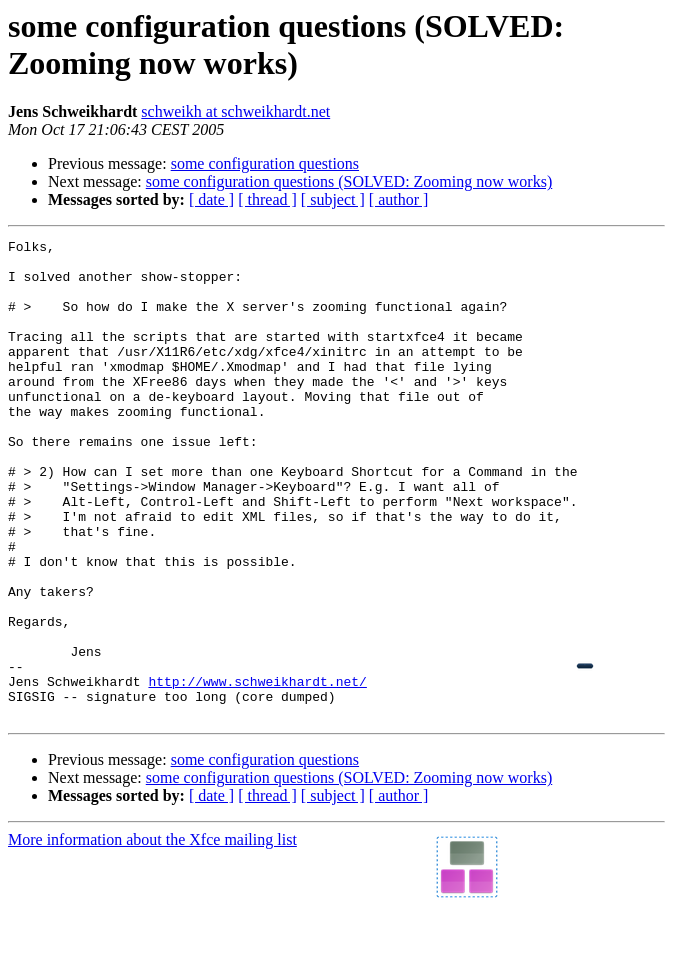  I want to click on select all items in the current view, so click(467, 867).